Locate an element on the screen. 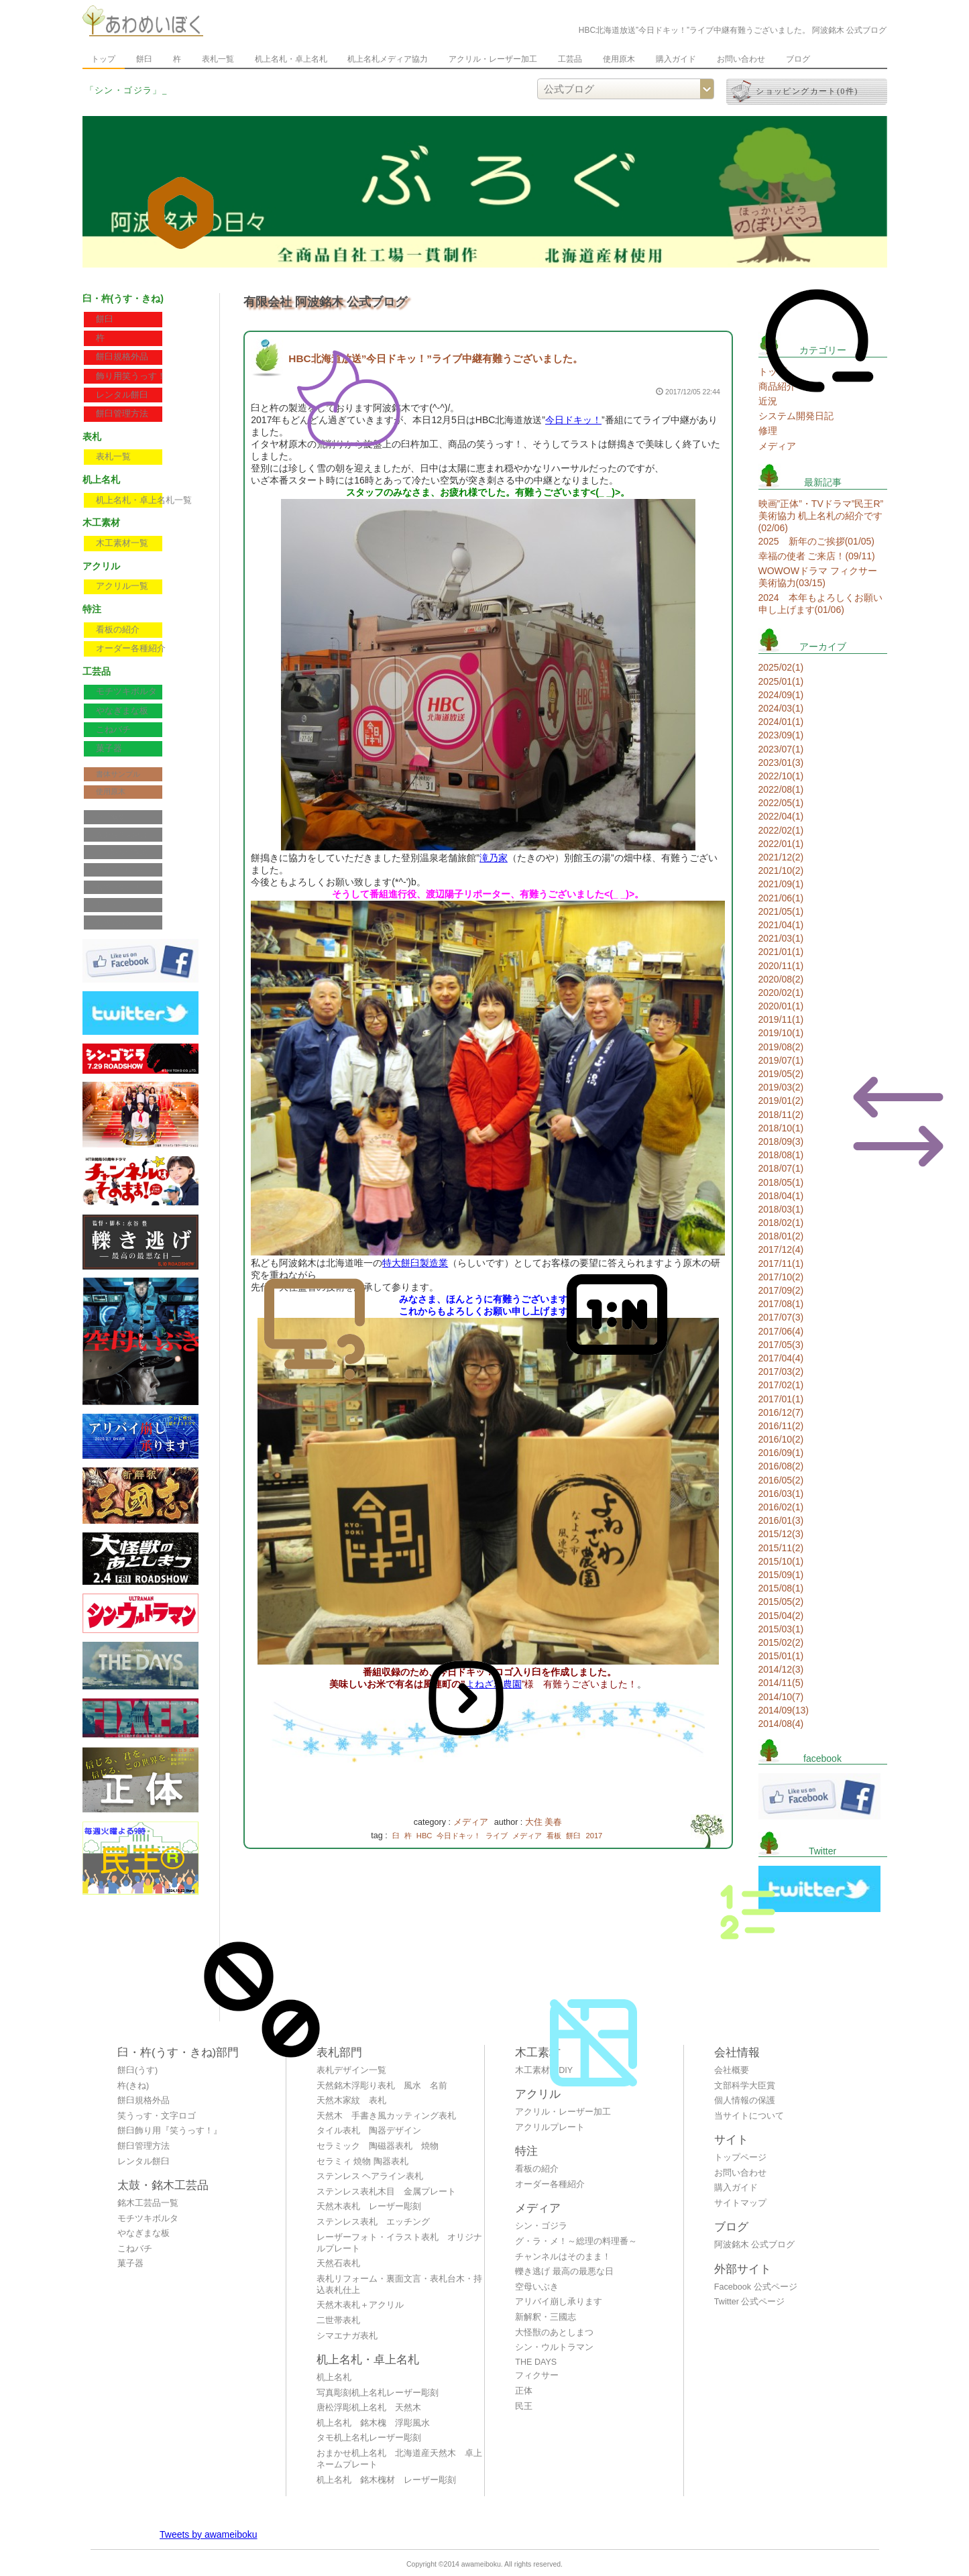 This screenshot has width=969, height=2576. navigate to the next item or page is located at coordinates (466, 1698).